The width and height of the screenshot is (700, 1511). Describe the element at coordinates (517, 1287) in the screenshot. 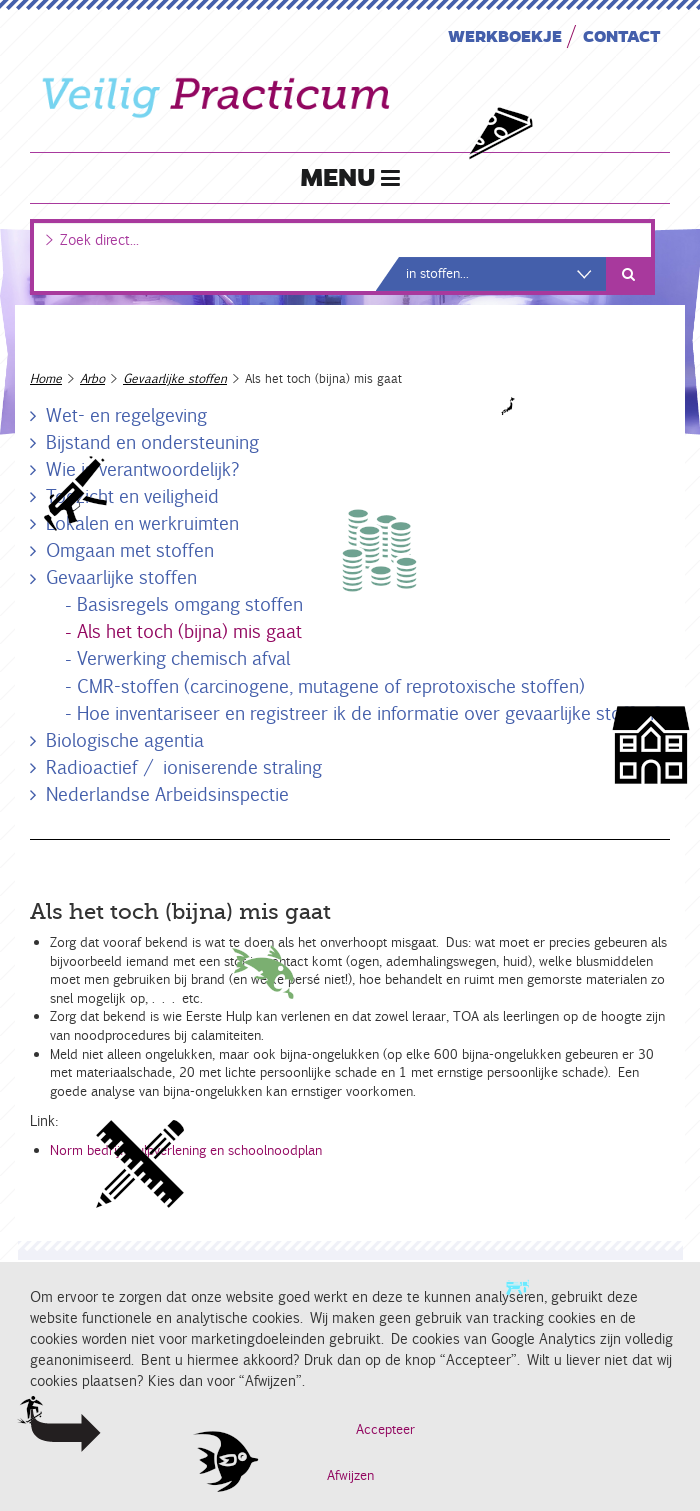

I see `select the MP5K submachine gun` at that location.